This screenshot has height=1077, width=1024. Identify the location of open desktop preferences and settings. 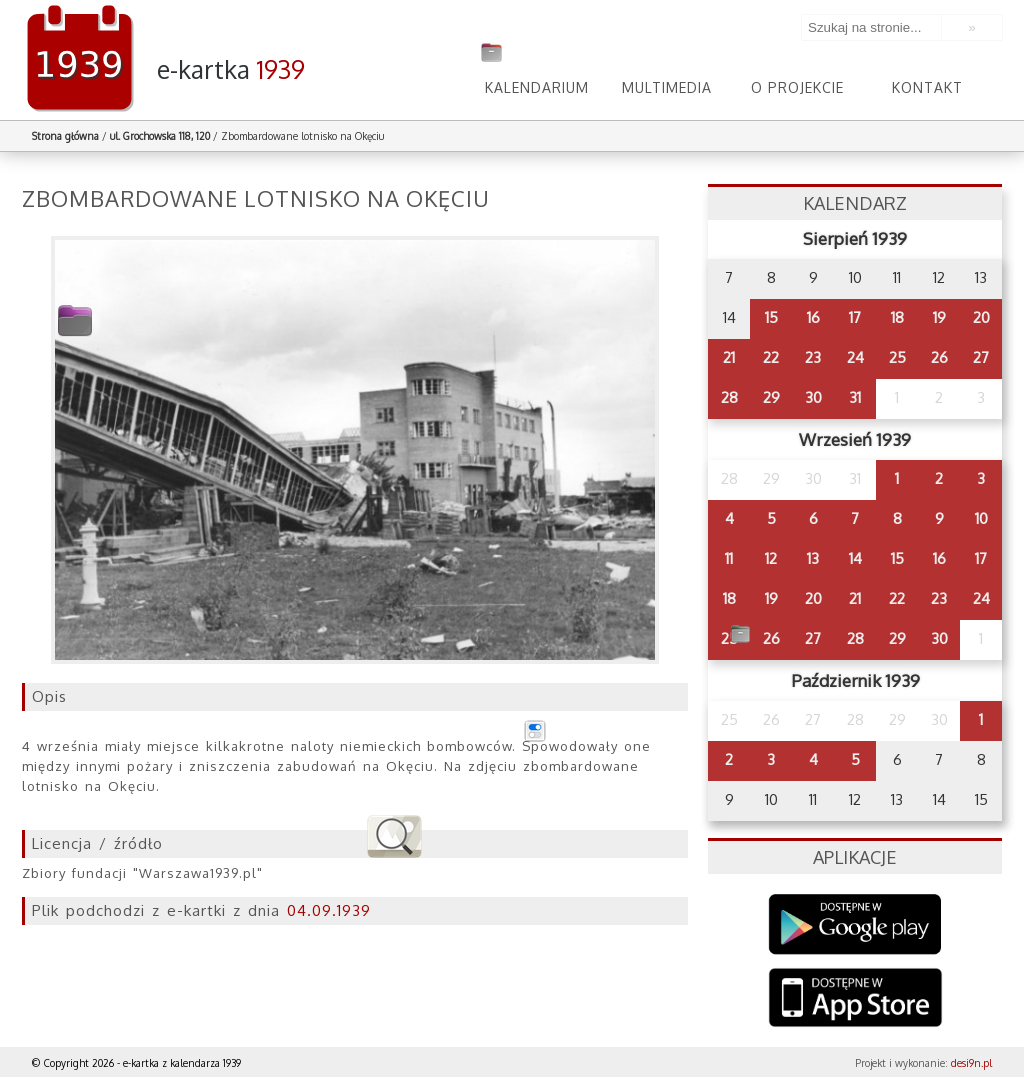
(535, 731).